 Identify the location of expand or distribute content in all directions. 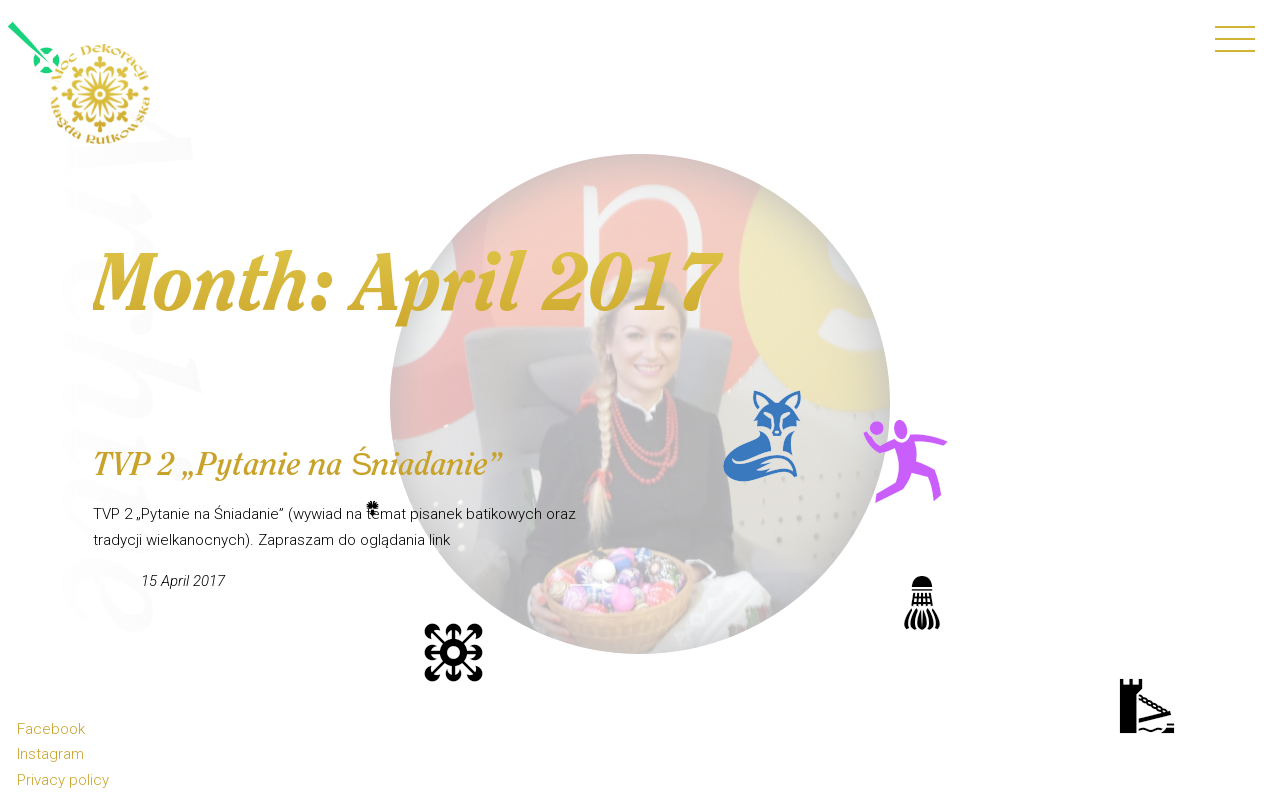
(453, 652).